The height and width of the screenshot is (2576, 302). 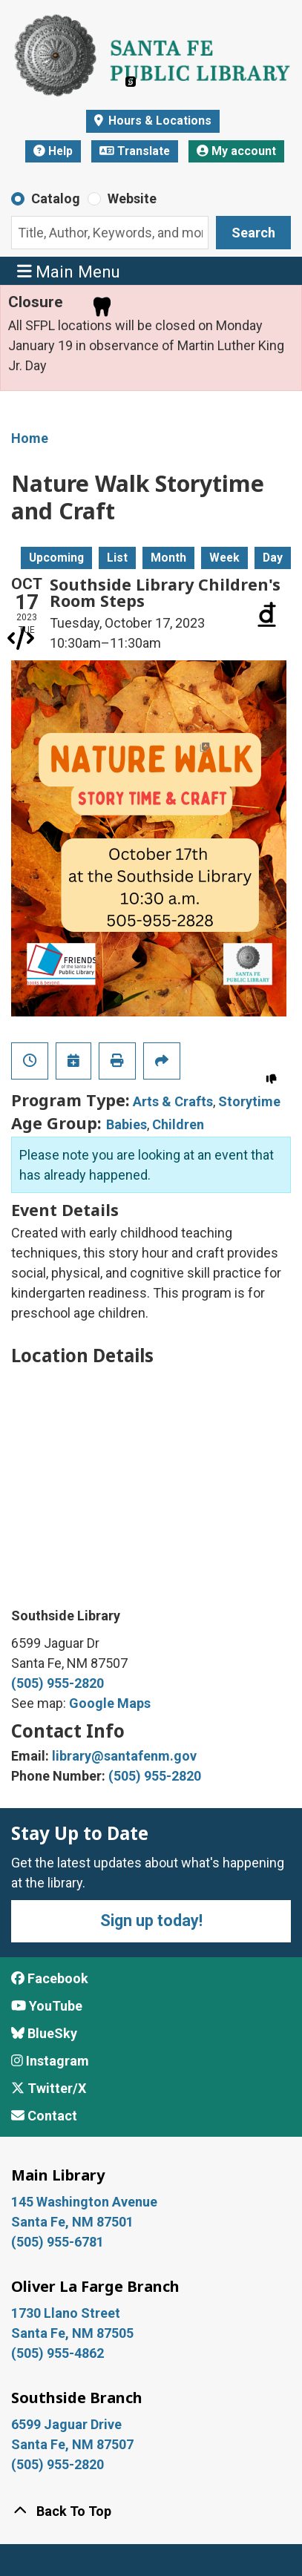 I want to click on indicates Vietnamese dong currency, so click(x=266, y=614).